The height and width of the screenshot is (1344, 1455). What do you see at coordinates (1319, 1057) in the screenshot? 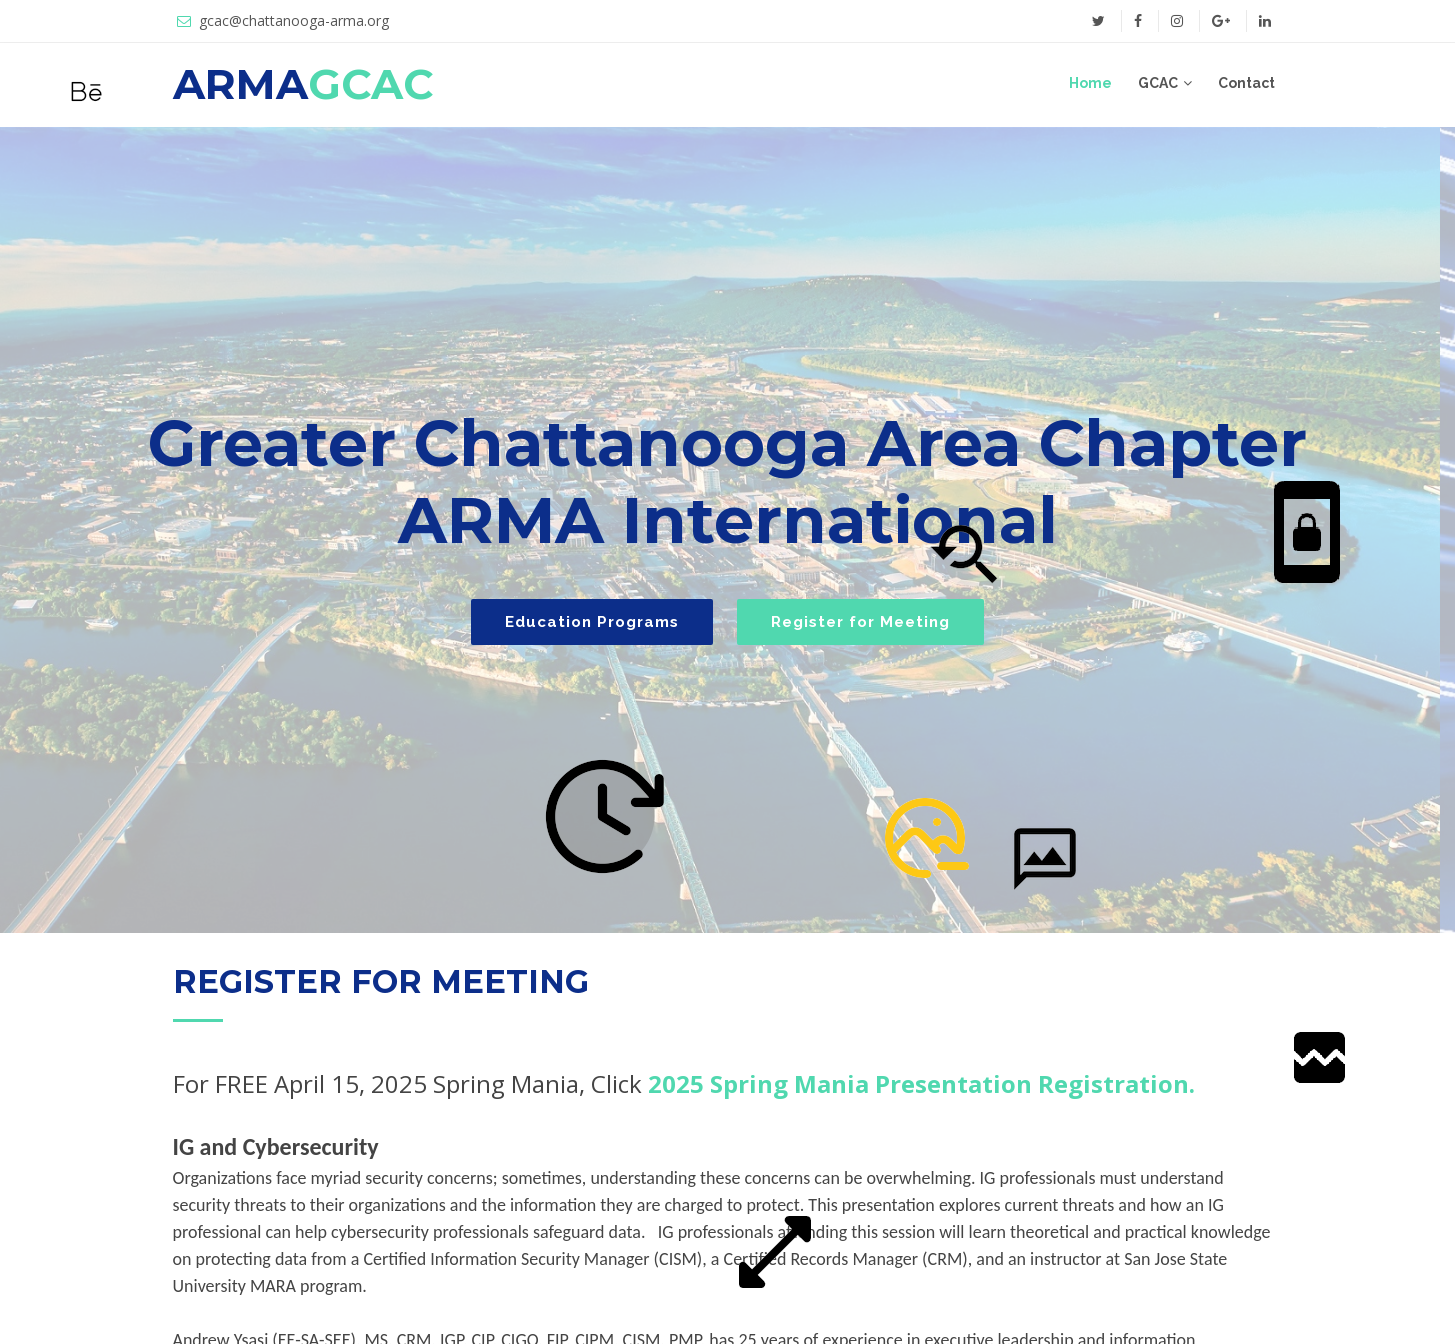
I see `indicates an image failed to load` at bounding box center [1319, 1057].